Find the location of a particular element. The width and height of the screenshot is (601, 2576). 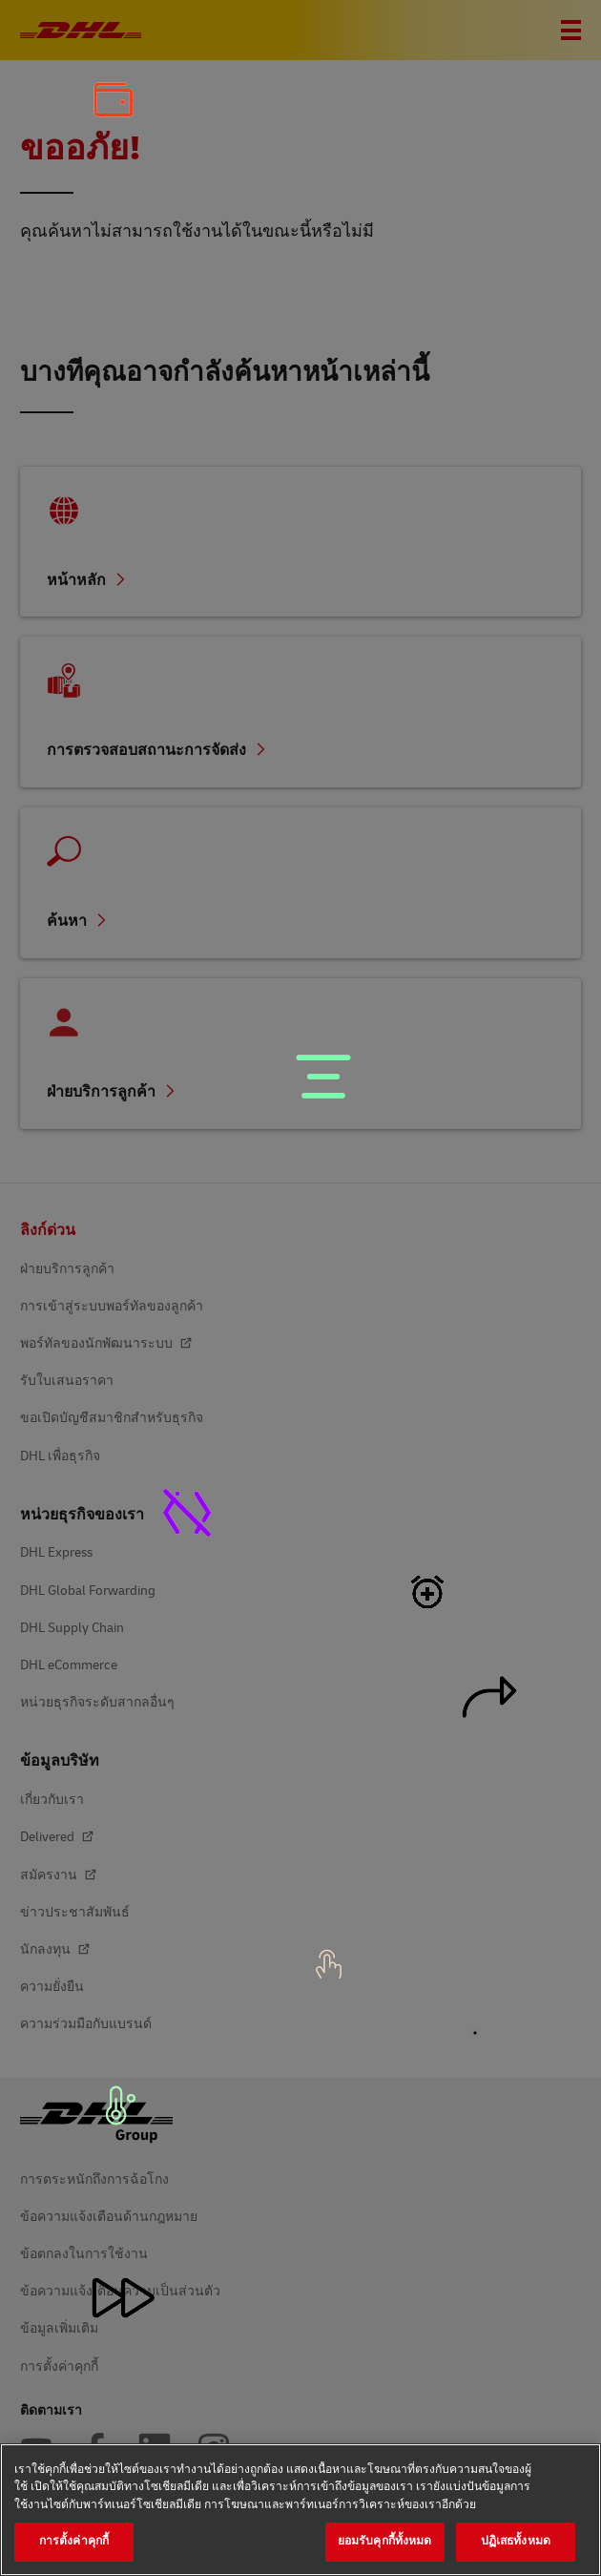

share or forward content is located at coordinates (489, 1697).